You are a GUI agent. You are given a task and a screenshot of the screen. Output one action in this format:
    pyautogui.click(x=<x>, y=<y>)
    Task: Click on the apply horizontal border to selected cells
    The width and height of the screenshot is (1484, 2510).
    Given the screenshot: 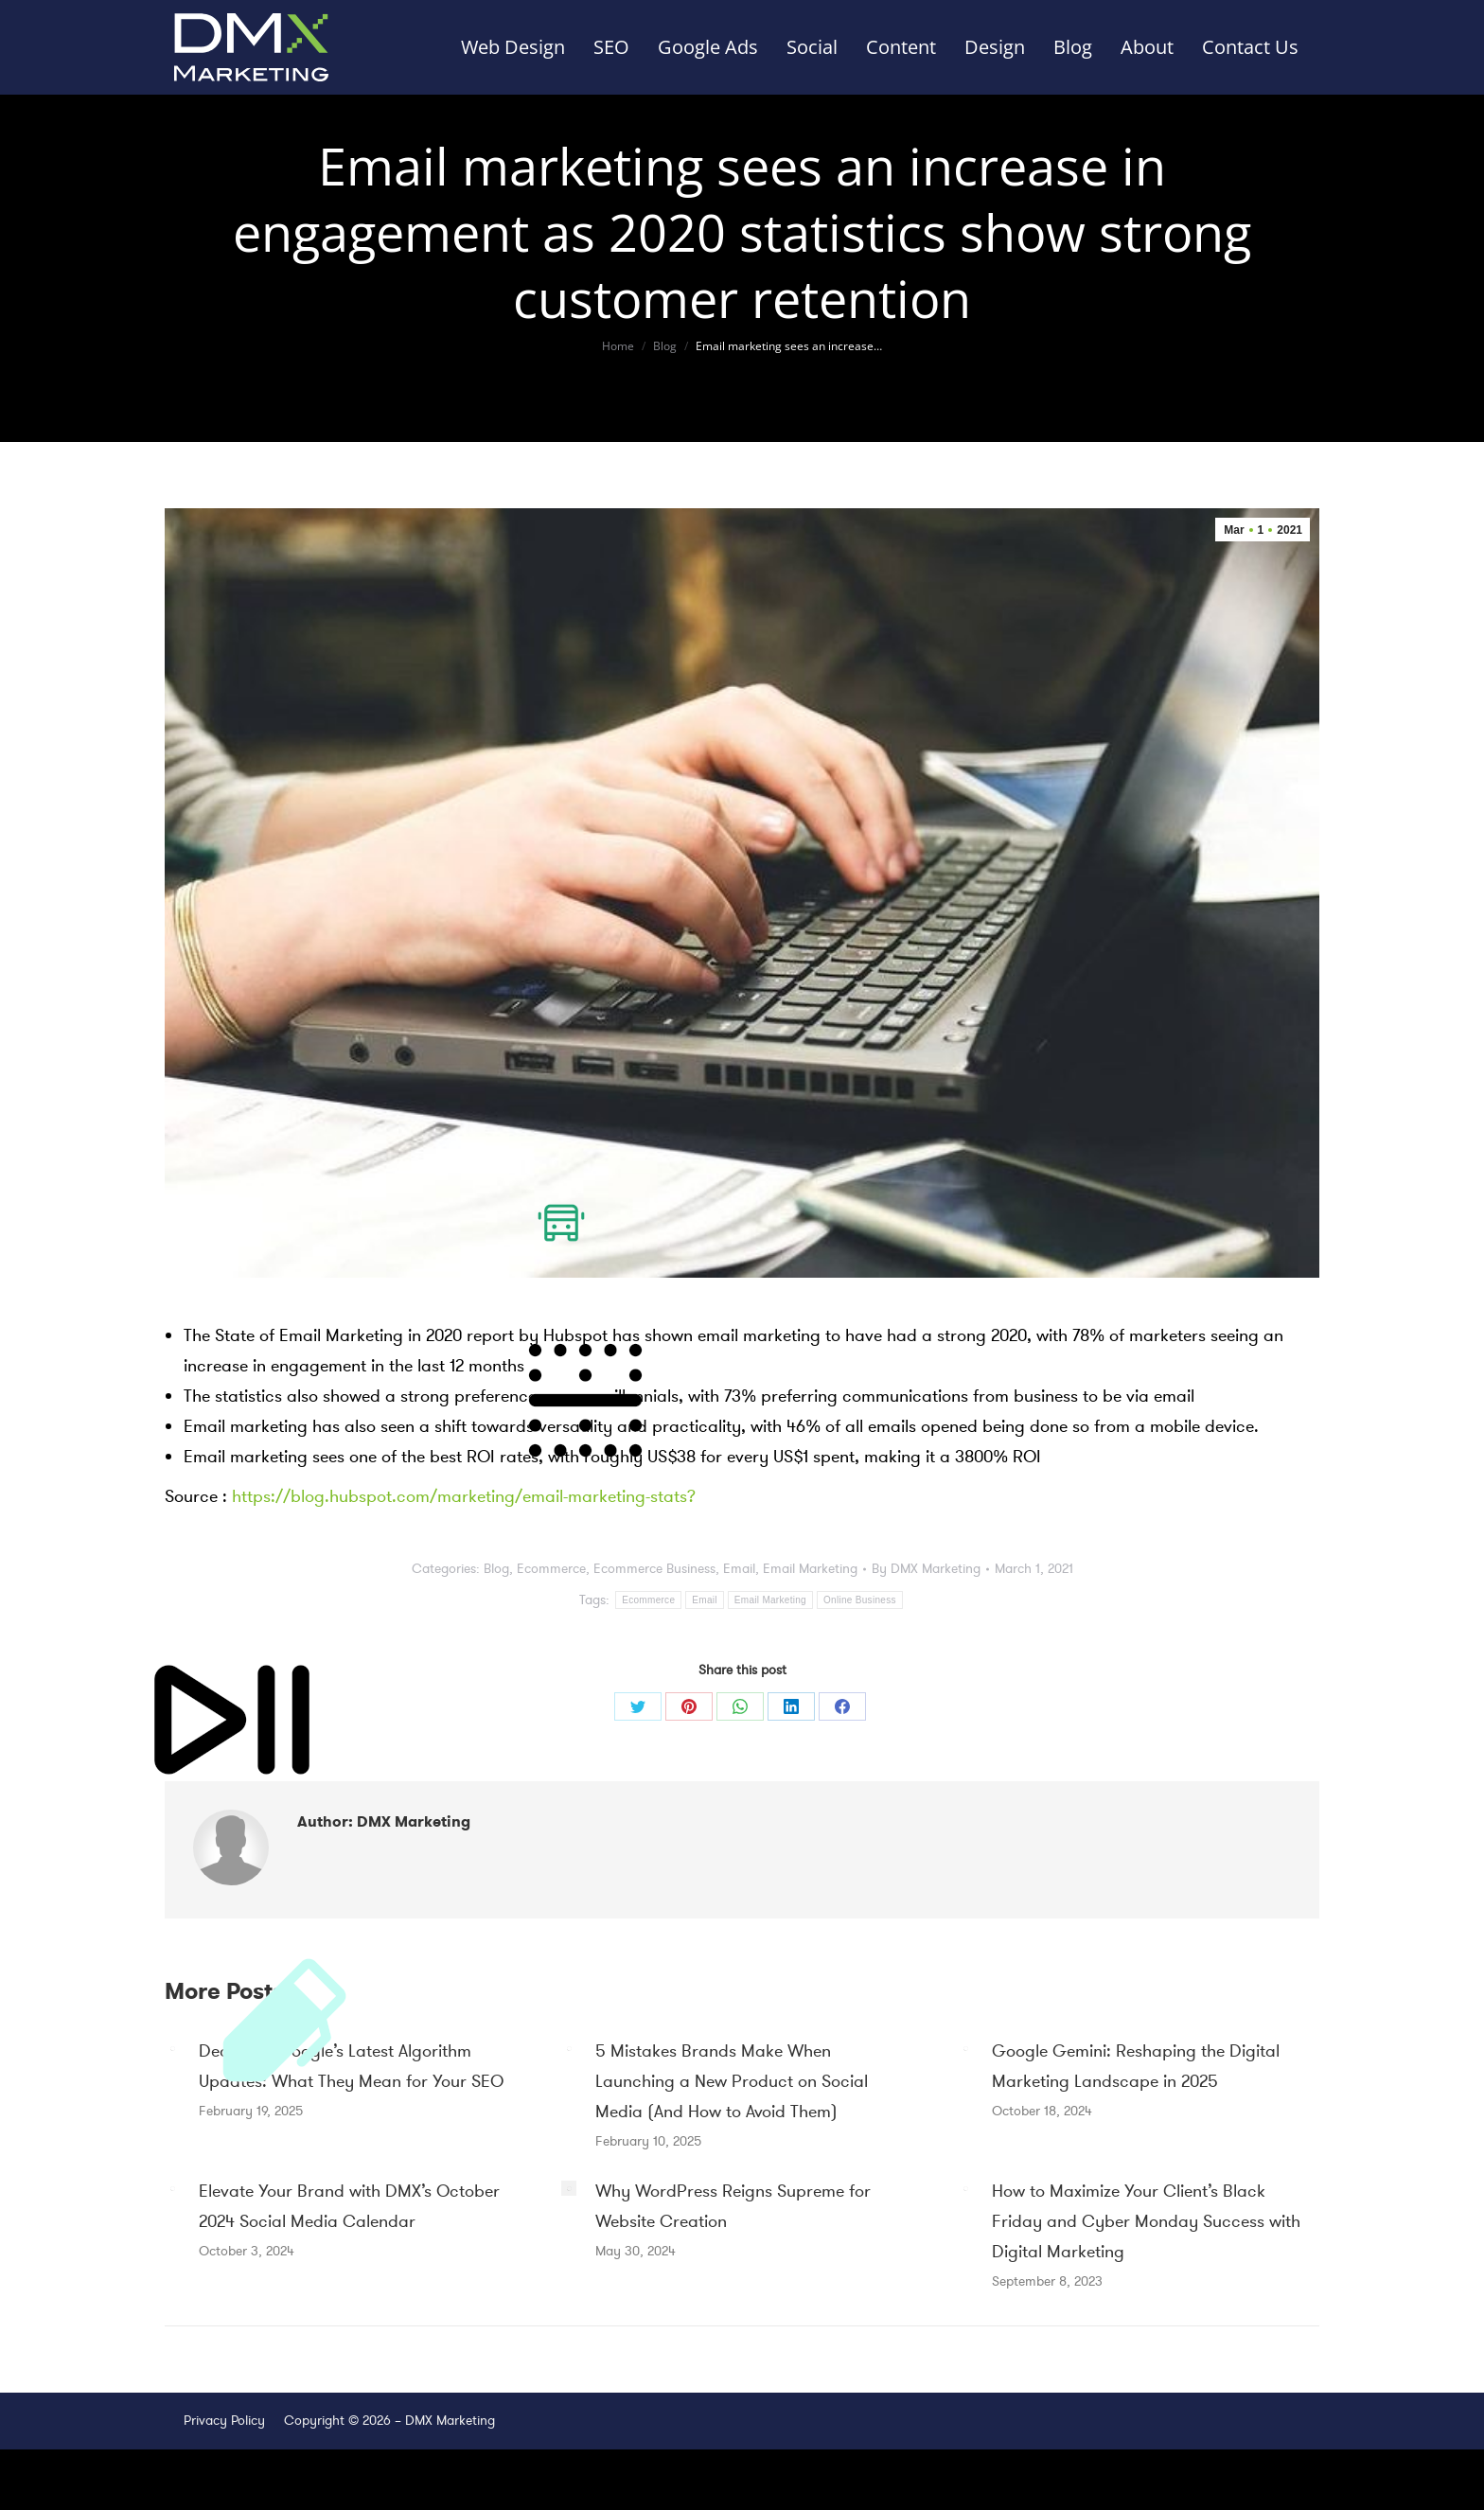 What is the action you would take?
    pyautogui.click(x=585, y=1400)
    